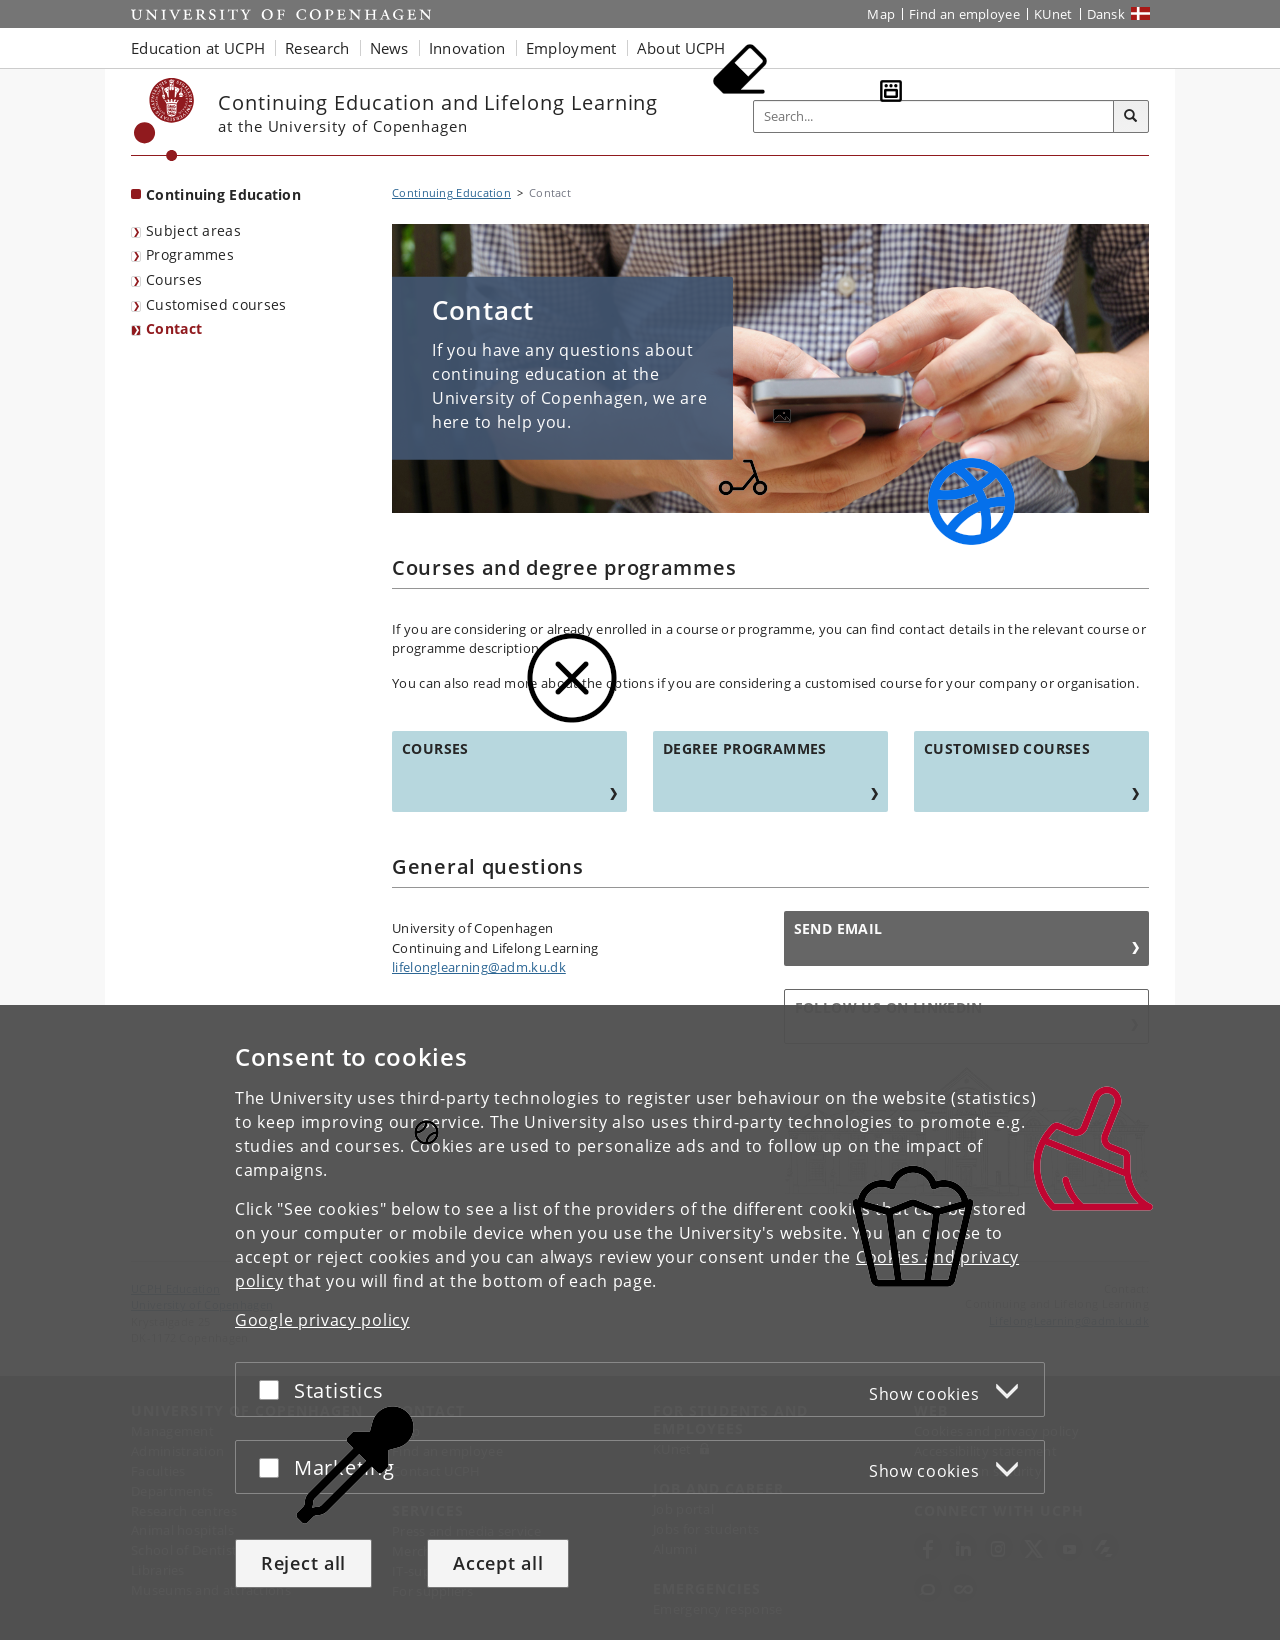  Describe the element at coordinates (572, 678) in the screenshot. I see `close or dismiss a dialog` at that location.